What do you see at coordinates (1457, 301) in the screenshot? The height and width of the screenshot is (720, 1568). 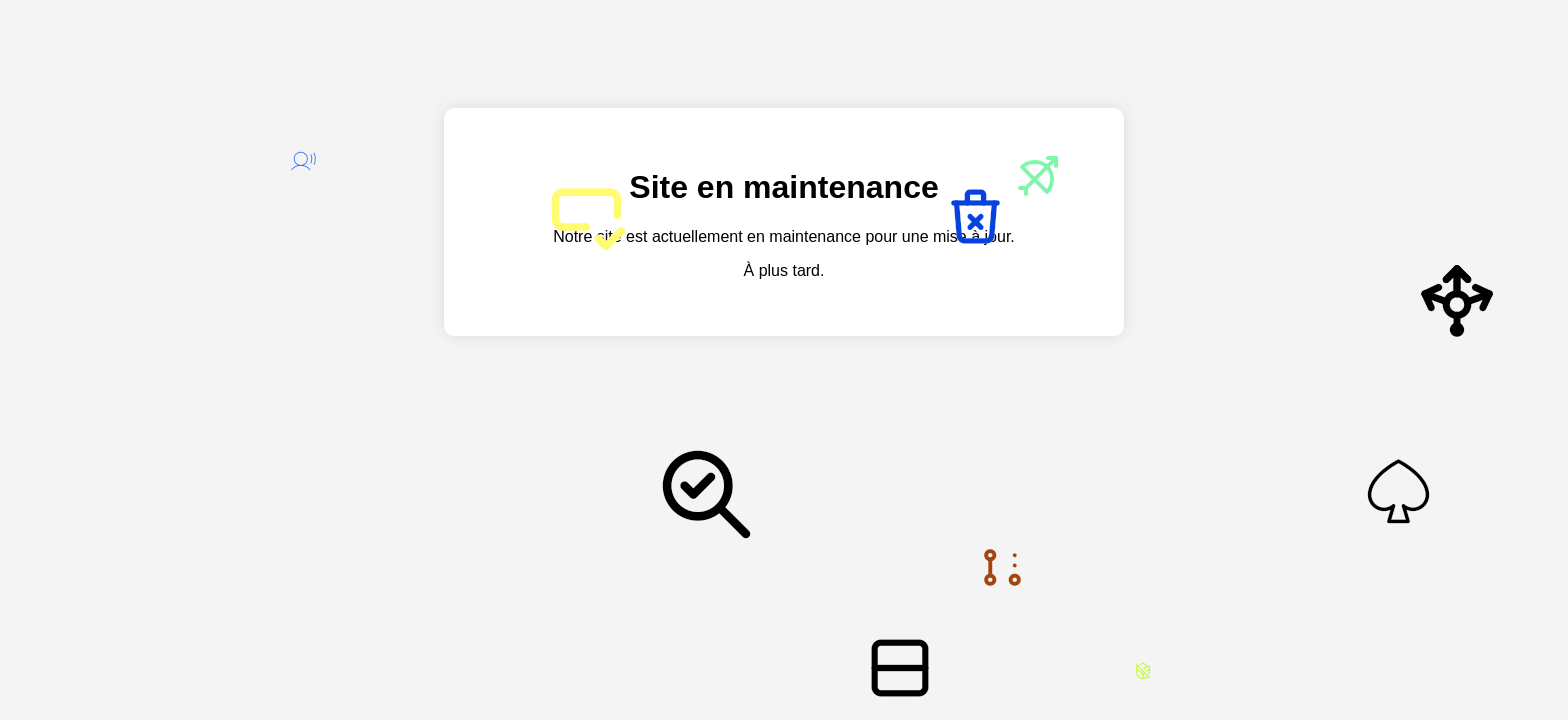 I see `configure load balancer settings` at bounding box center [1457, 301].